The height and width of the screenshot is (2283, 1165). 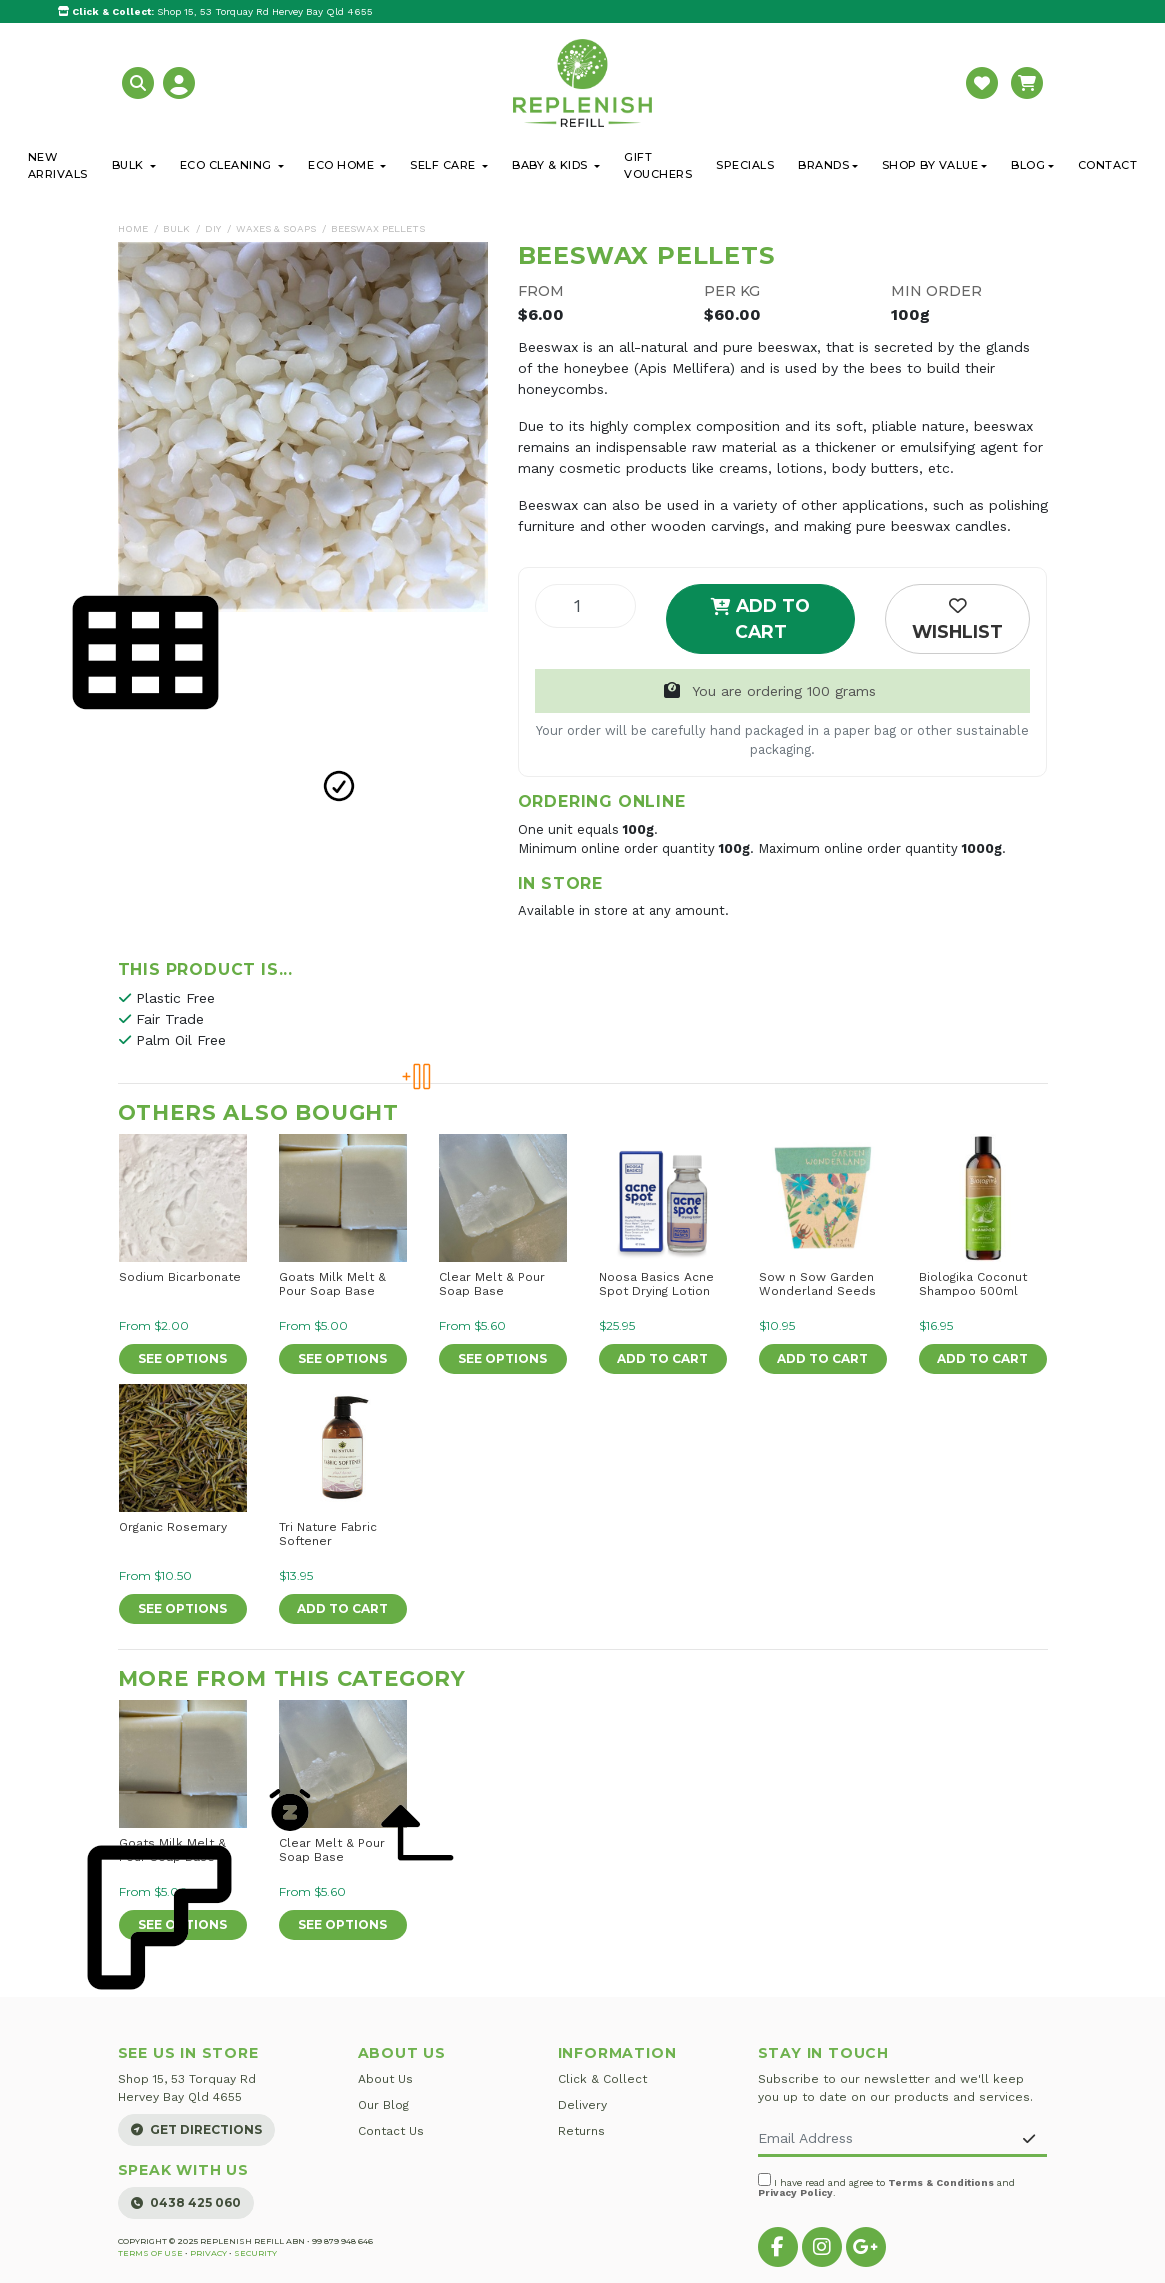 I want to click on open Flipboard app, so click(x=159, y=1917).